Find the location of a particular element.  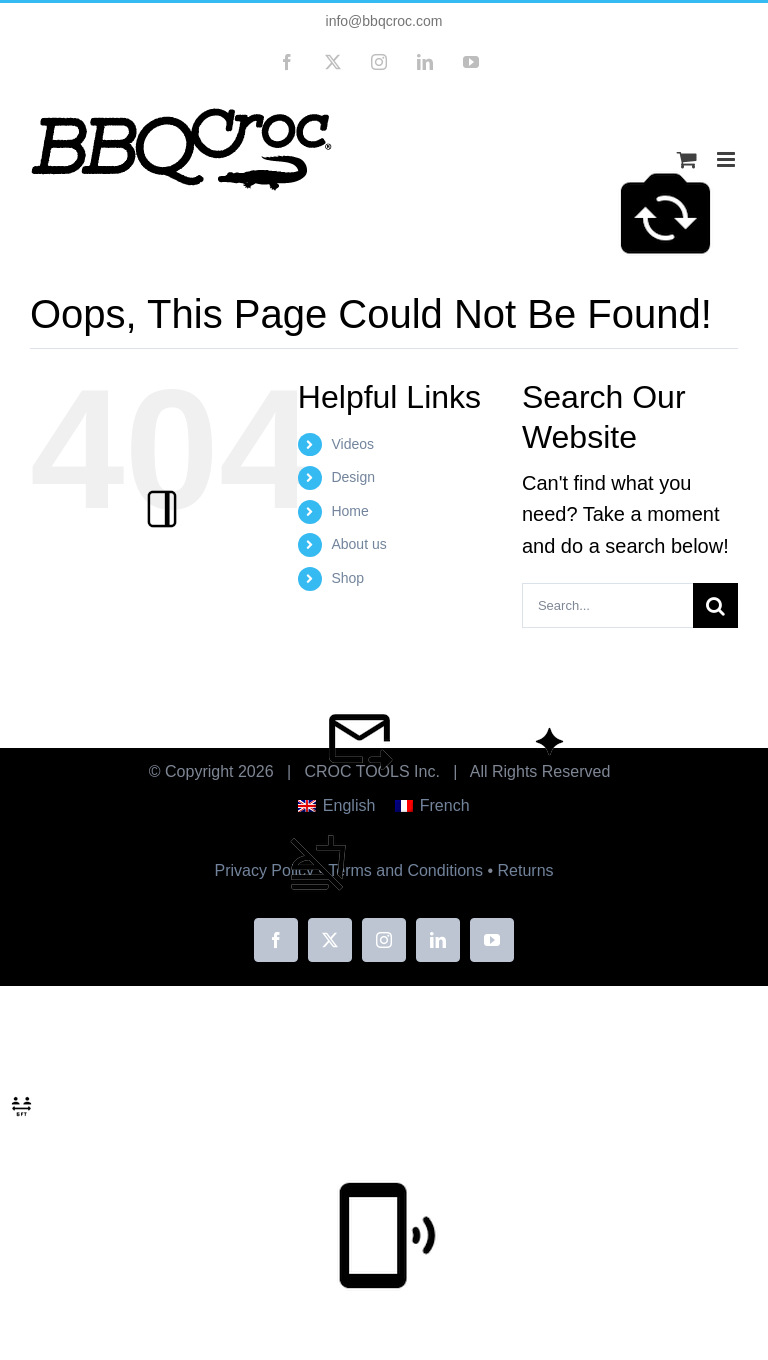

forward an email to another recipient is located at coordinates (359, 738).